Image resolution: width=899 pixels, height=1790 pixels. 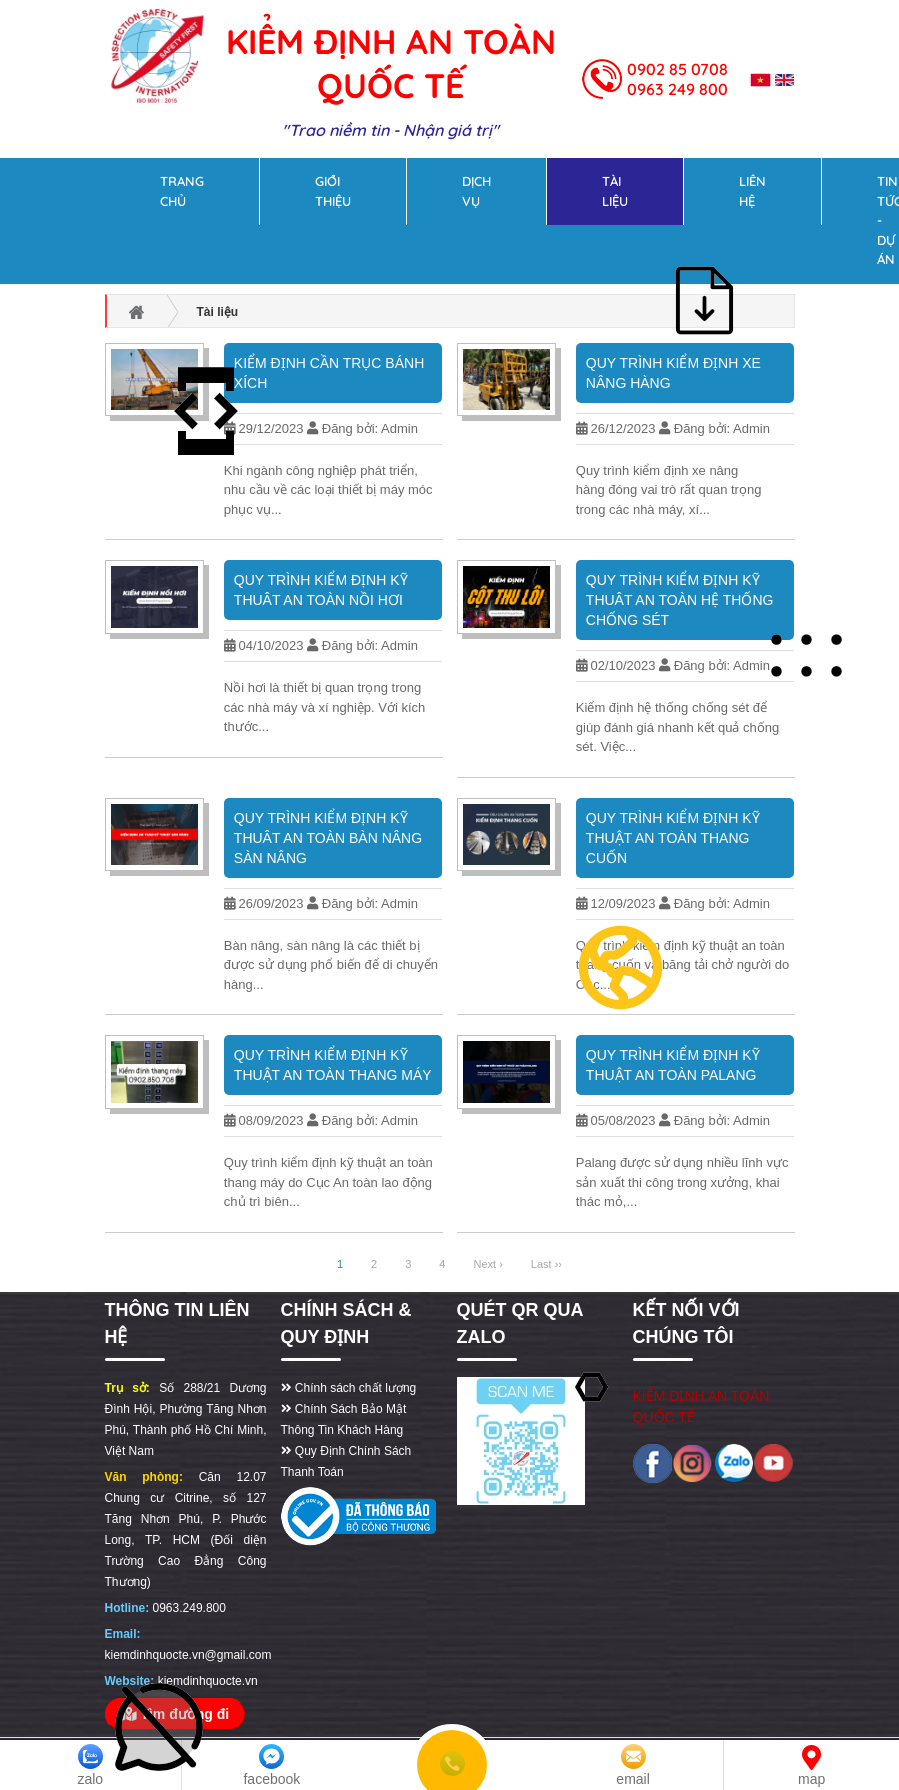 I want to click on unverified data breakpoint in debug mode, so click(x=593, y=1387).